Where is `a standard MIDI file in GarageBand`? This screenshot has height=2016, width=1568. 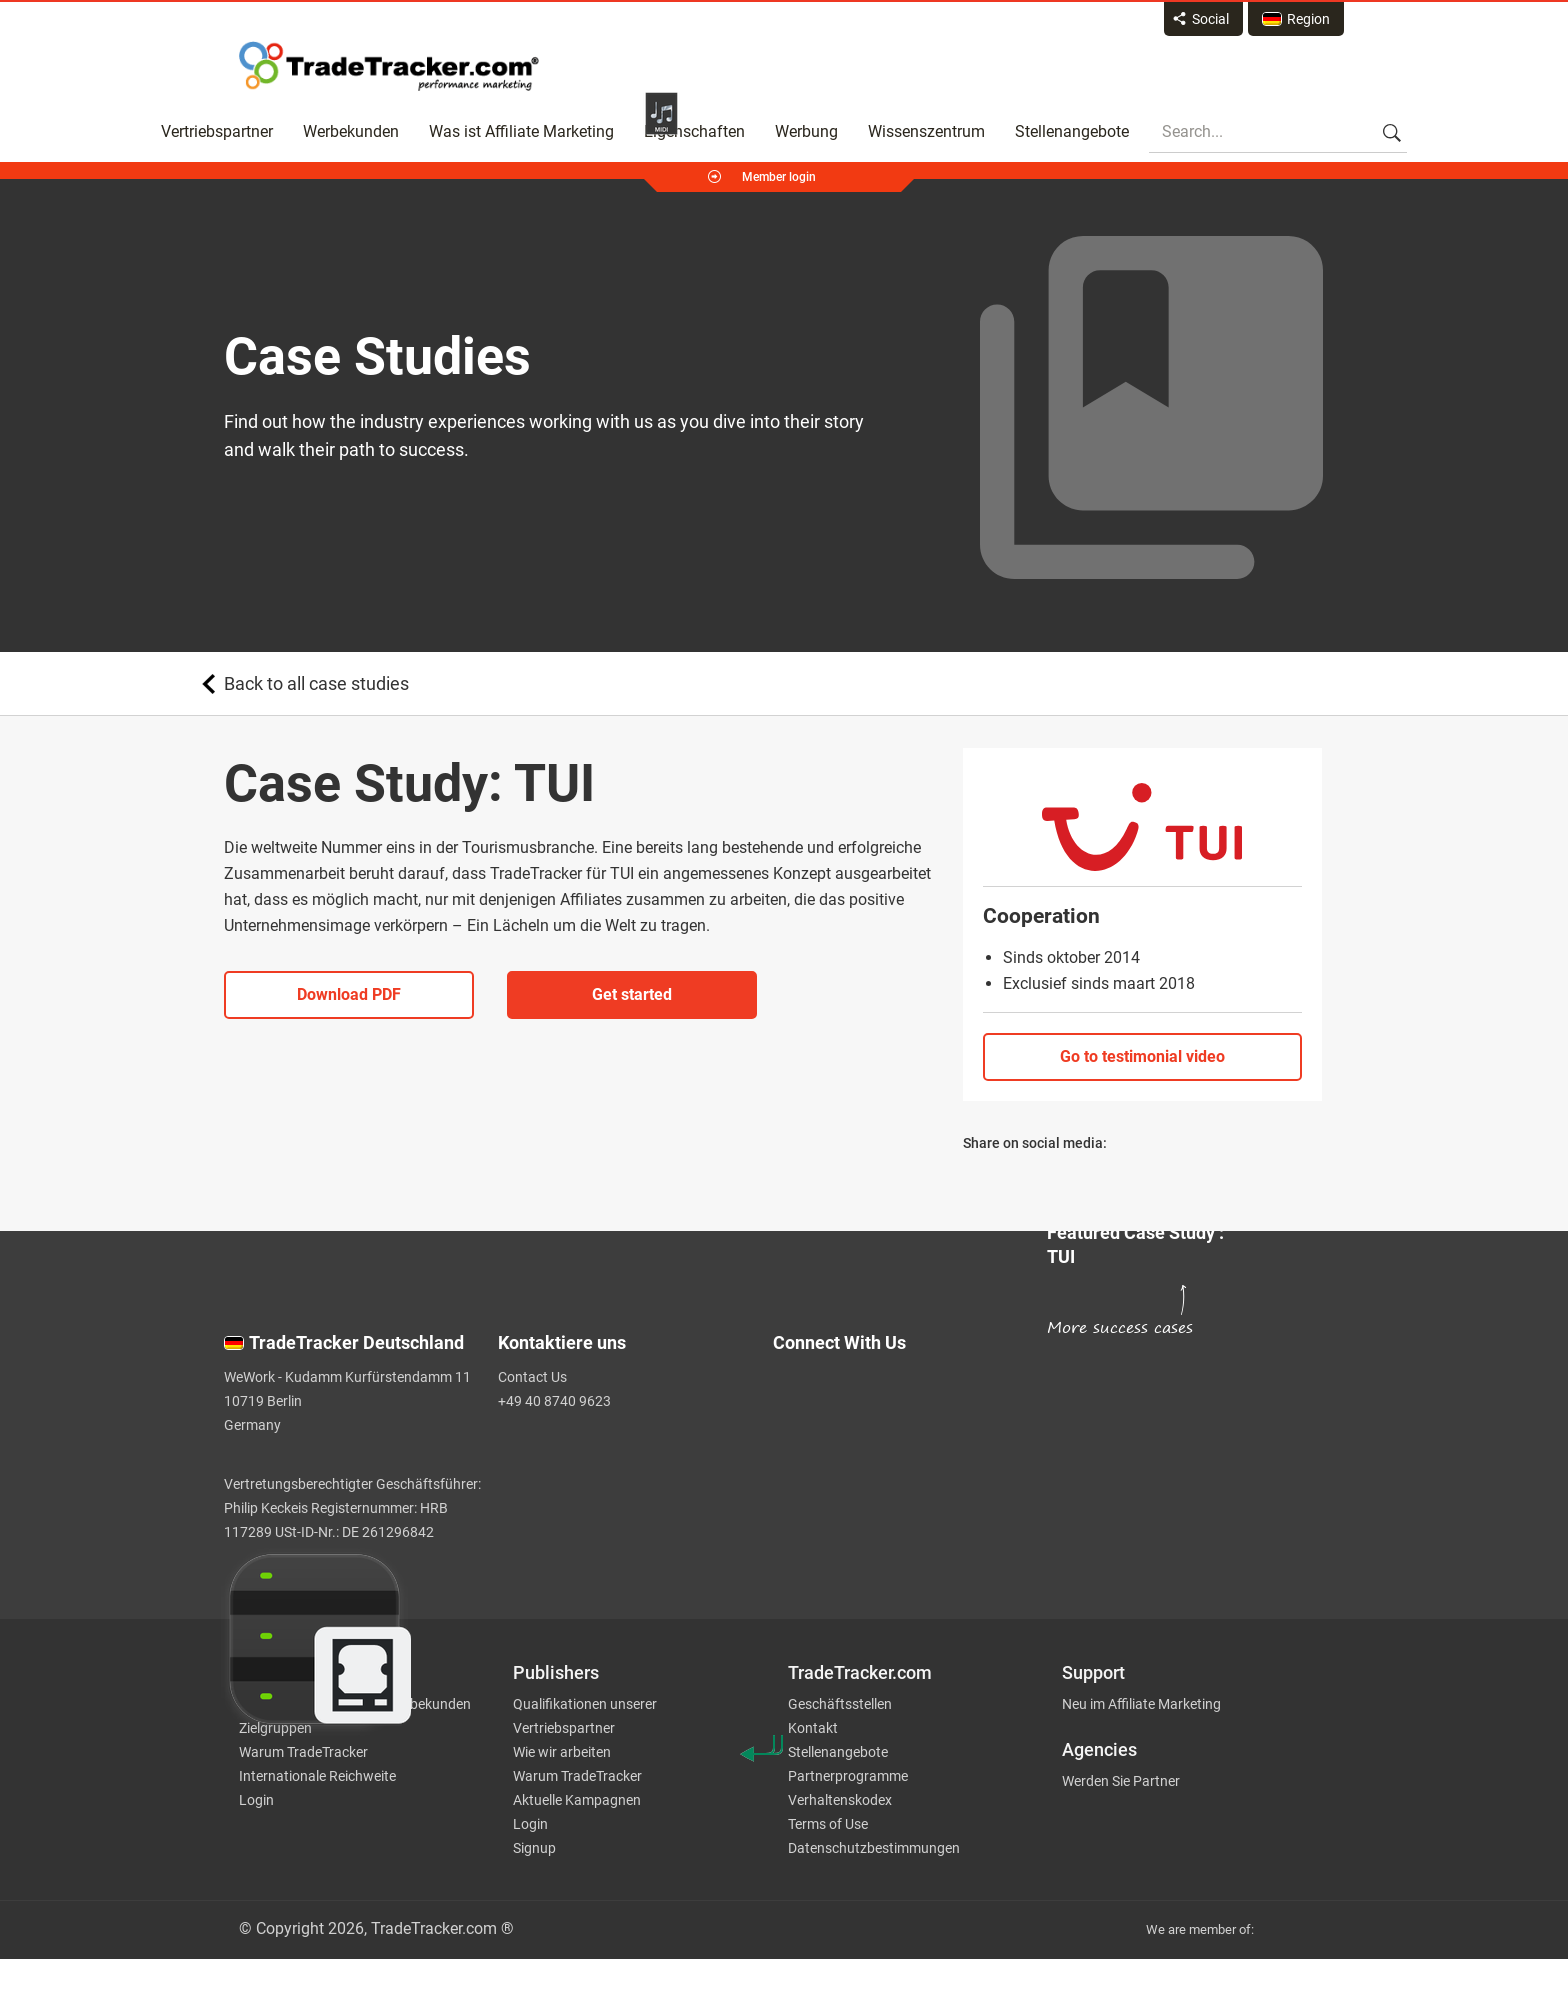 a standard MIDI file in GarageBand is located at coordinates (661, 114).